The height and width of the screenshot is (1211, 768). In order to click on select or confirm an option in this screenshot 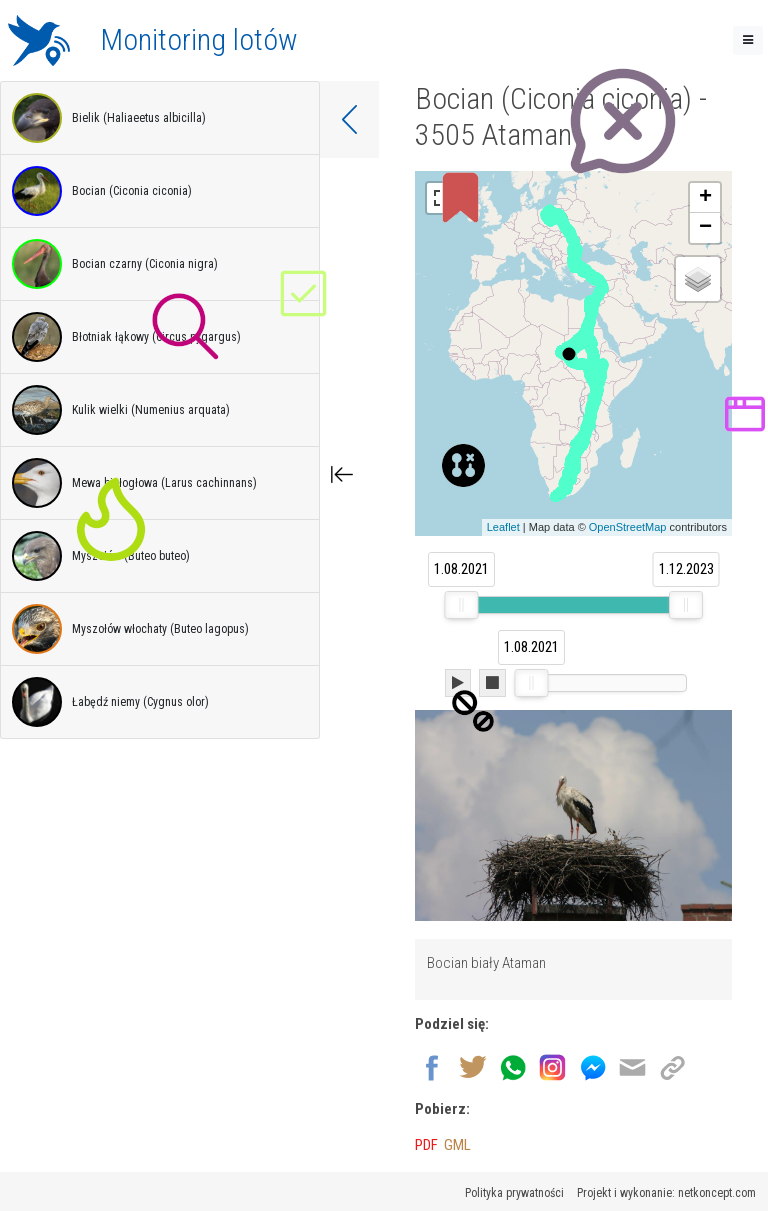, I will do `click(303, 293)`.